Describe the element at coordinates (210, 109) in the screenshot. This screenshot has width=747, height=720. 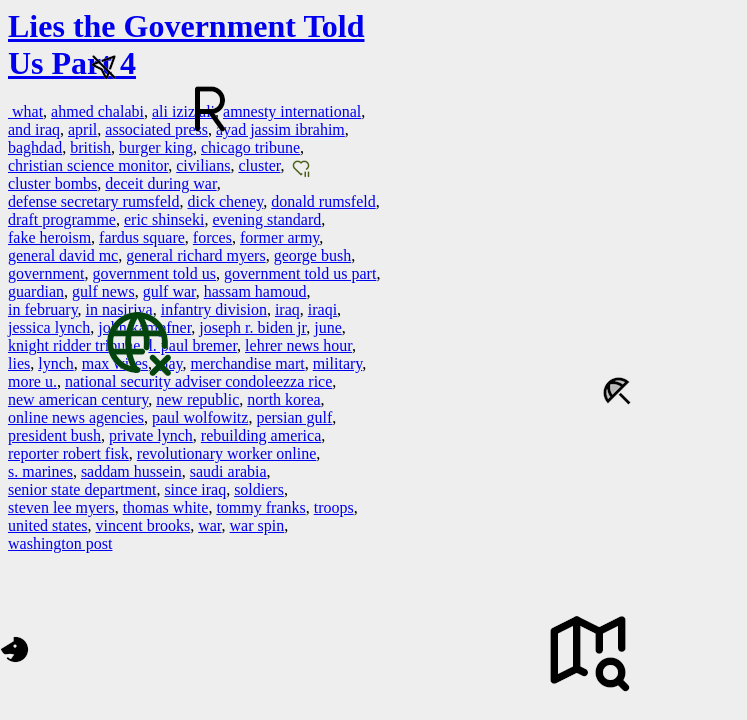
I see `indicates items starting with the letter R` at that location.